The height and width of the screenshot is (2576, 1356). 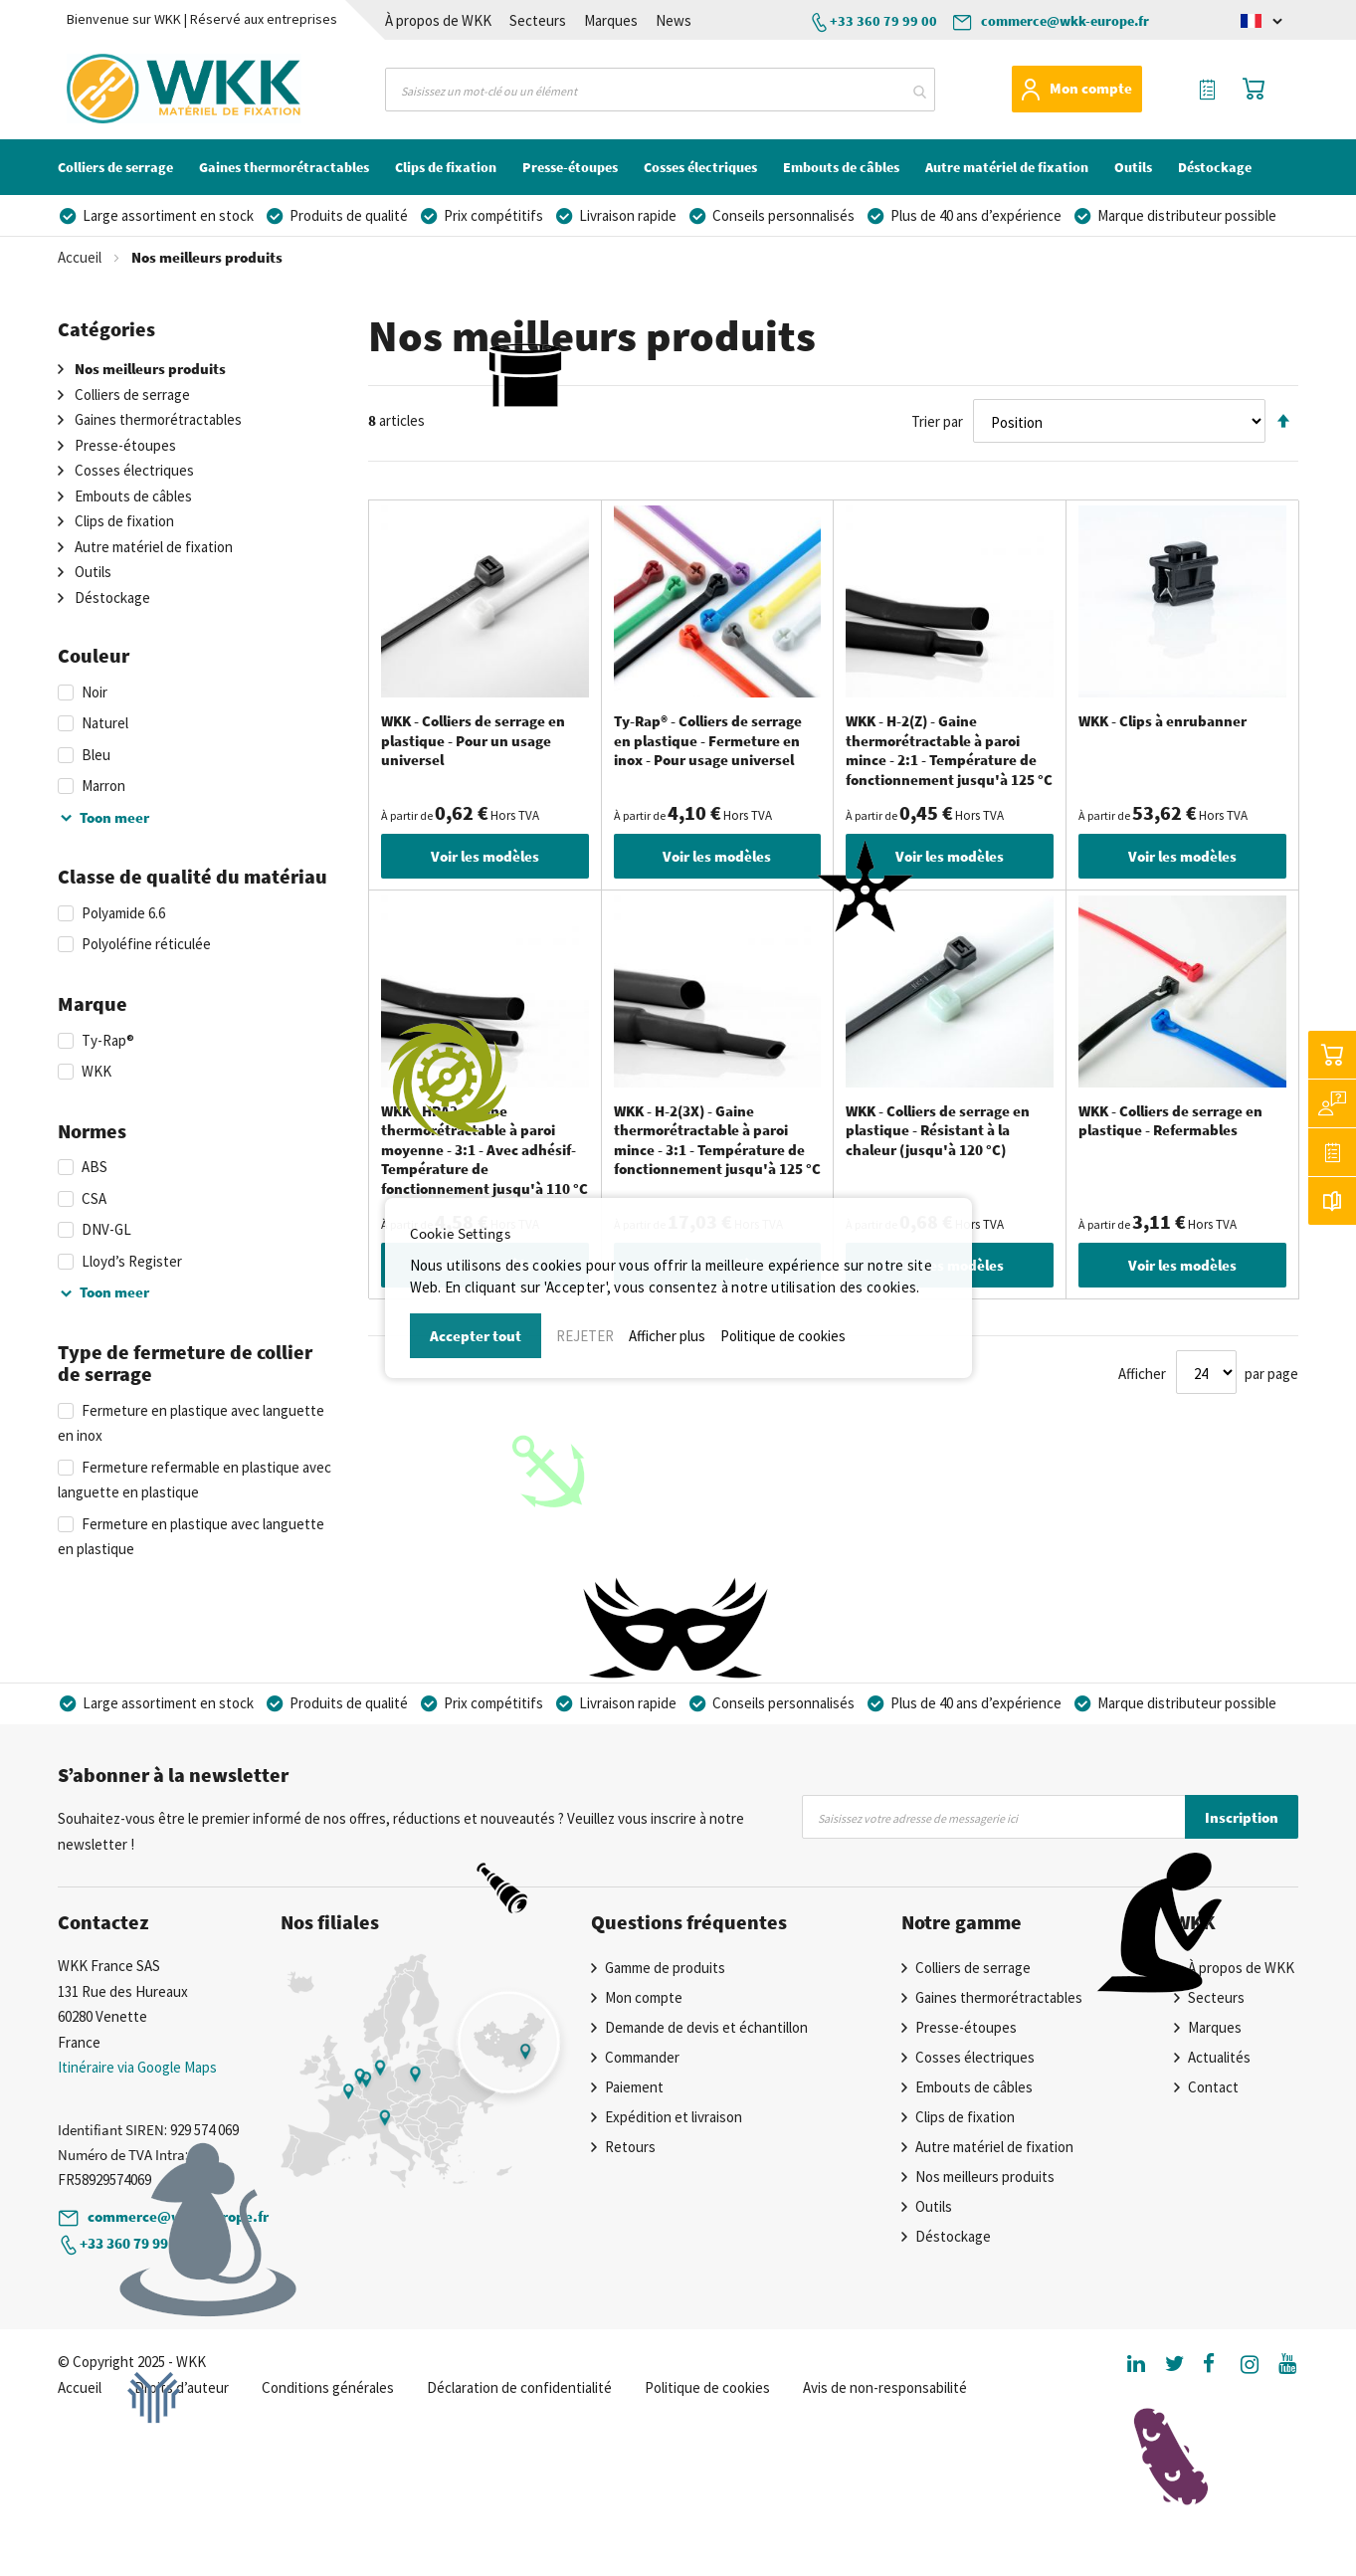 I want to click on select mouse character or pet in game, so click(x=208, y=2229).